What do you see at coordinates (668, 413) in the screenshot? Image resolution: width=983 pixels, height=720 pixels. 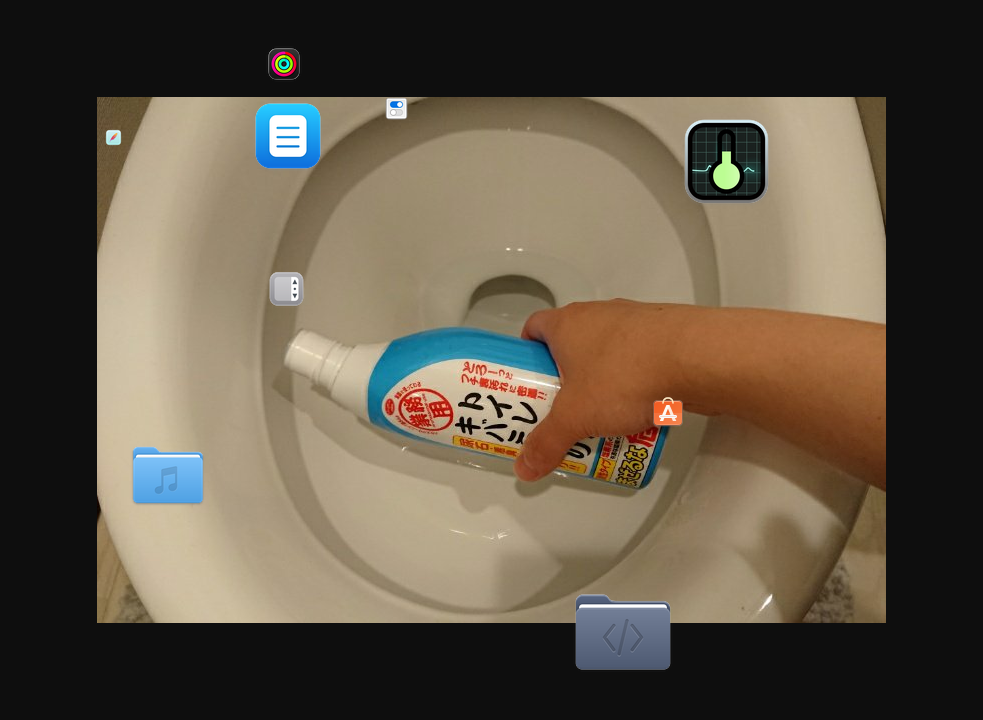 I see `open the software center to browse and install applications` at bounding box center [668, 413].